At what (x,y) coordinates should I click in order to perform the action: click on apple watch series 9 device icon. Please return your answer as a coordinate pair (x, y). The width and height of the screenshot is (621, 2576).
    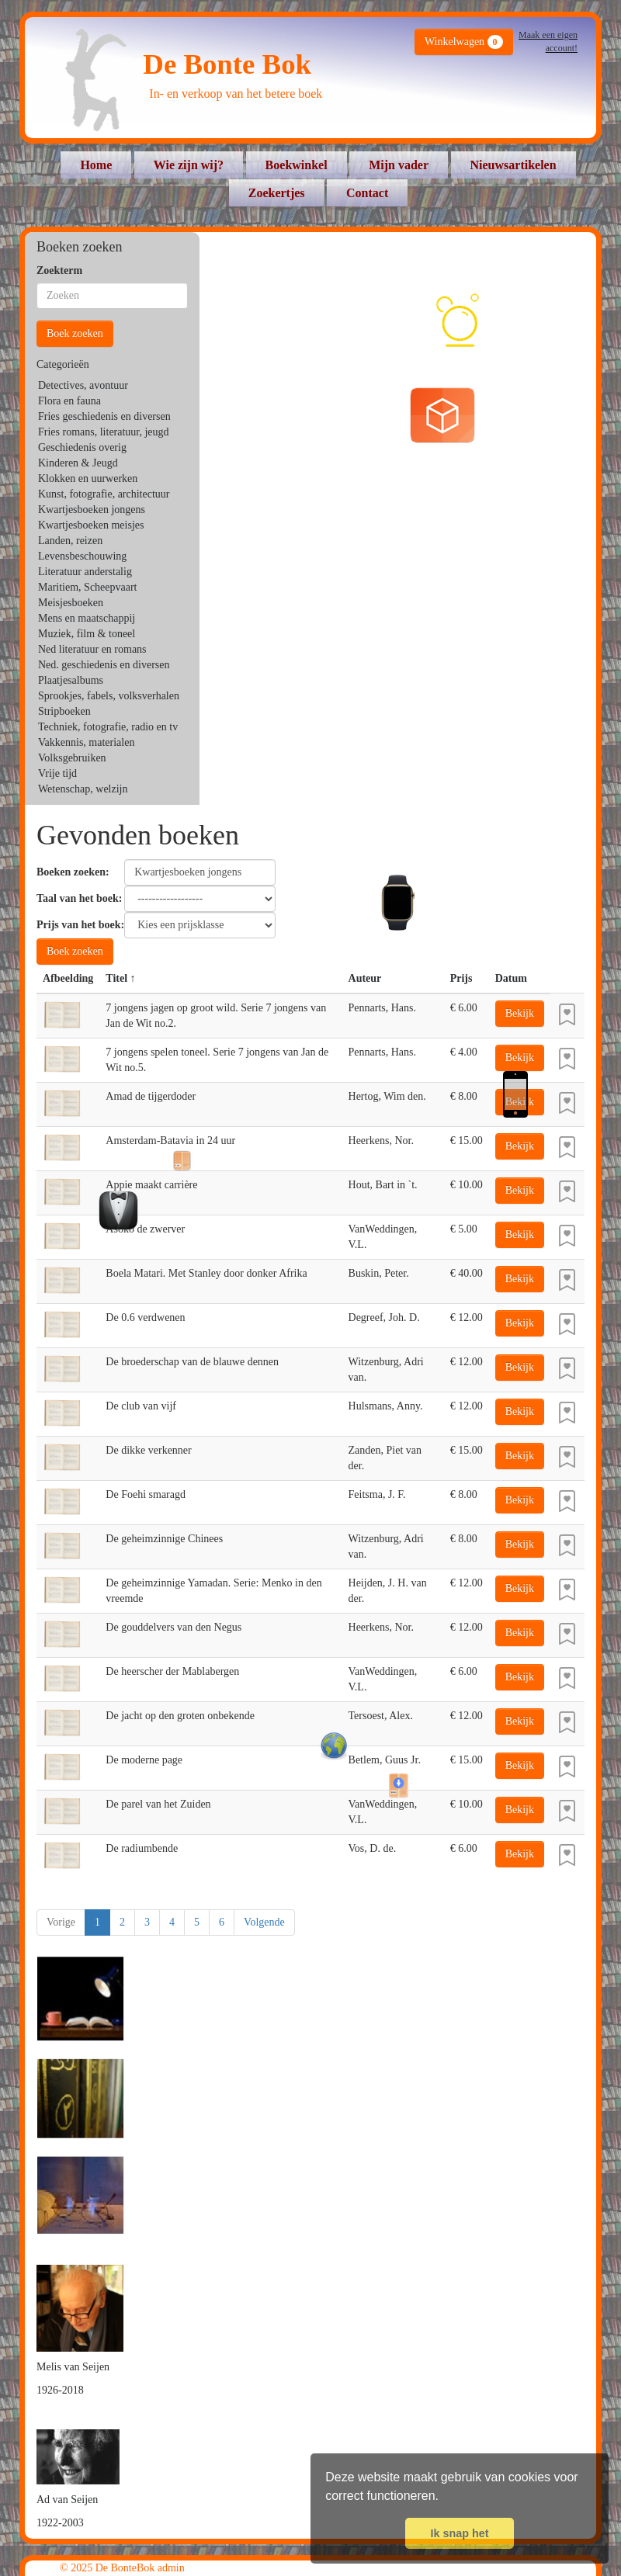
    Looking at the image, I should click on (397, 903).